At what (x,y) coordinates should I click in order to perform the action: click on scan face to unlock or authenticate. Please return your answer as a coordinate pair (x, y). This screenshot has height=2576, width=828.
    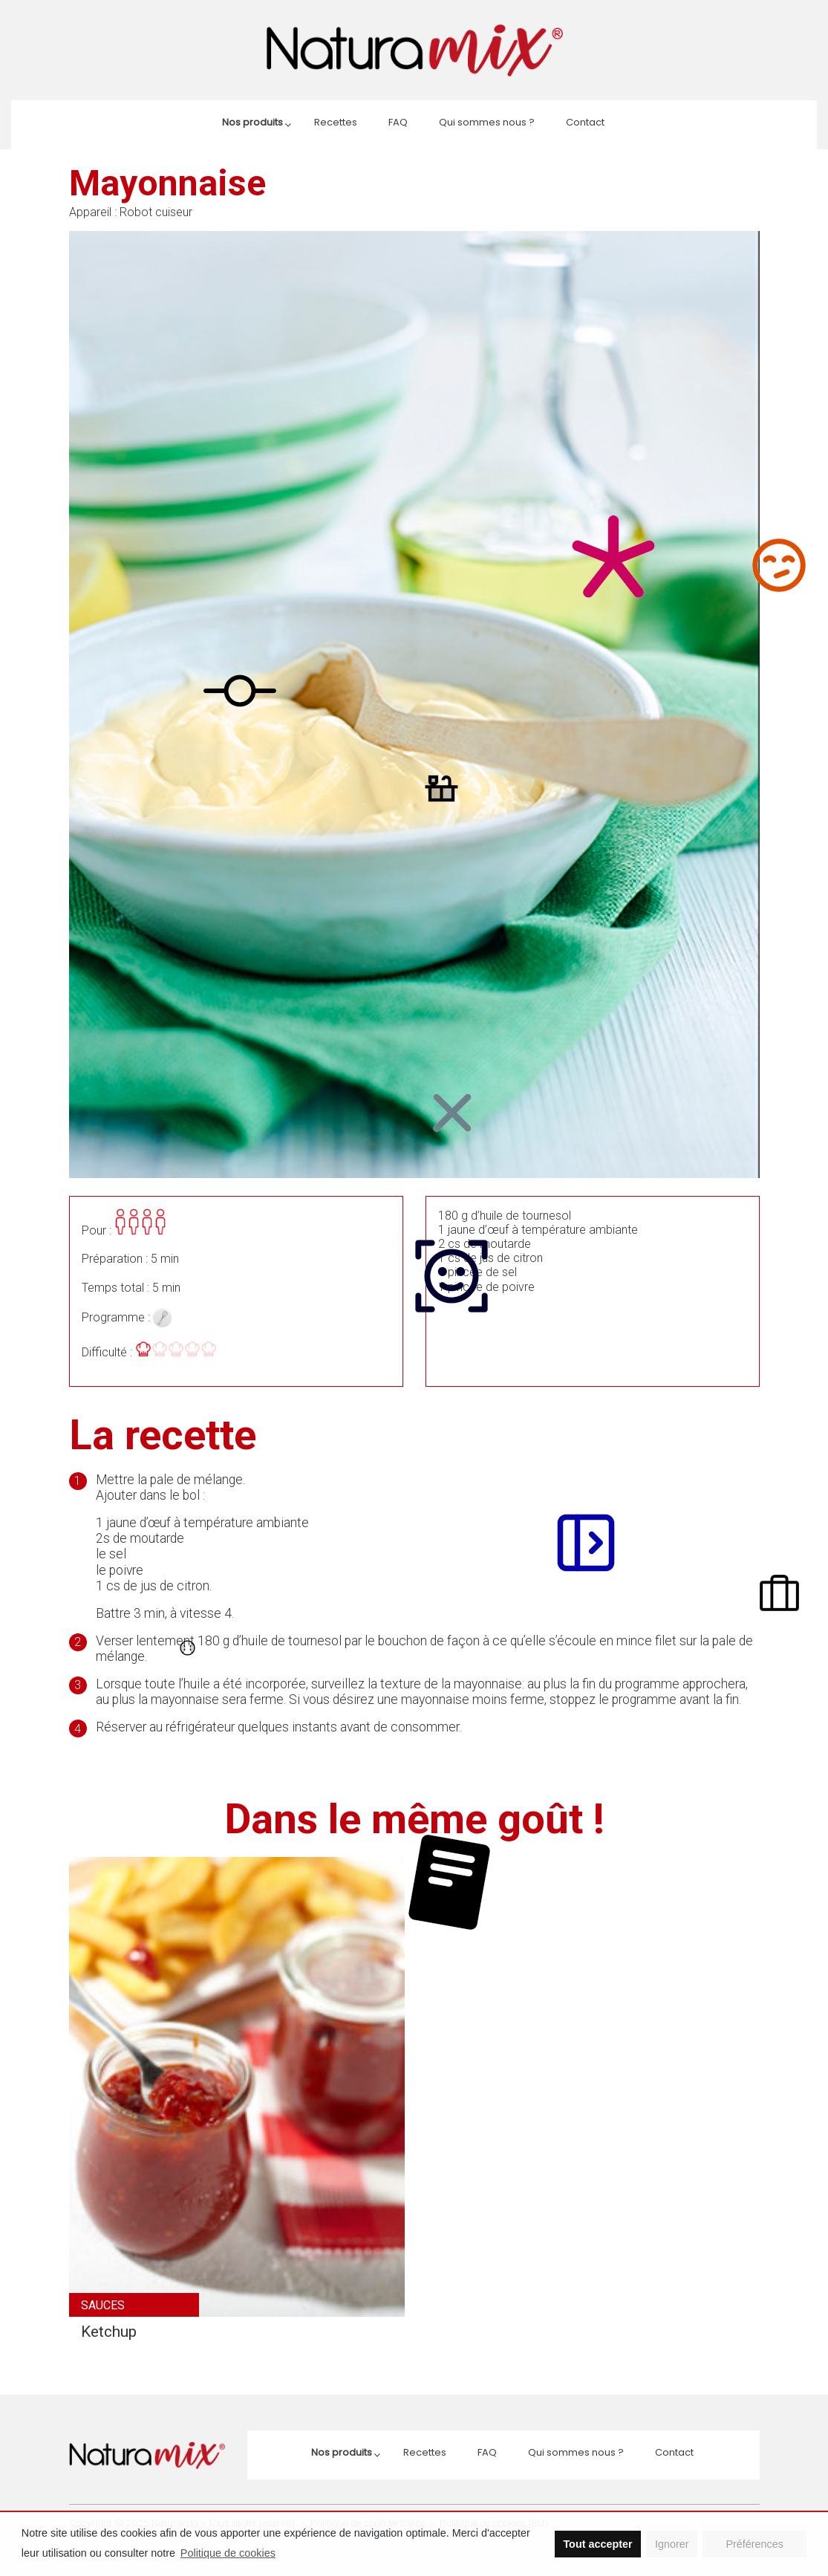
    Looking at the image, I should click on (452, 1276).